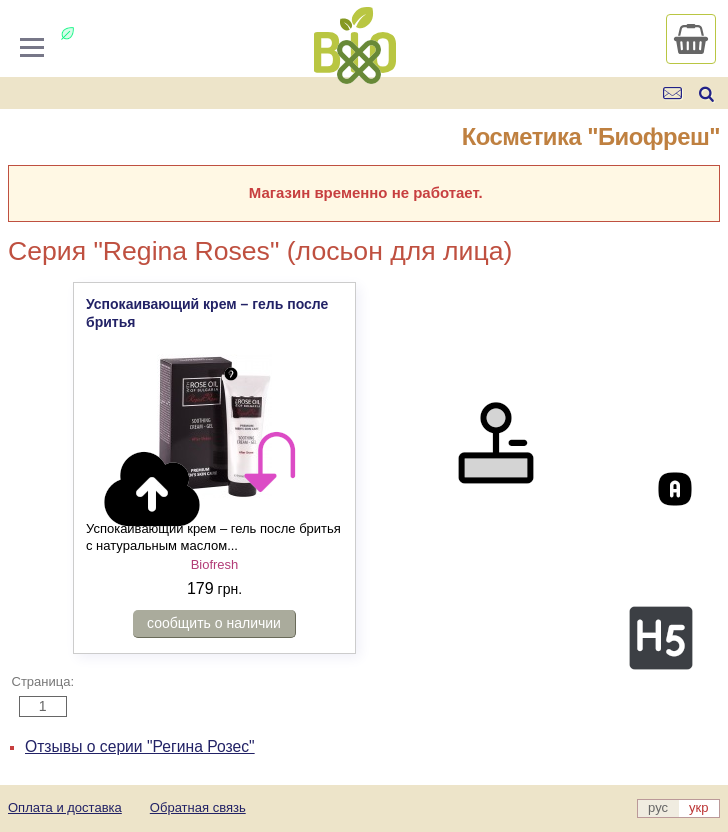 The height and width of the screenshot is (832, 728). What do you see at coordinates (359, 62) in the screenshot?
I see `access first aid or medical help options` at bounding box center [359, 62].